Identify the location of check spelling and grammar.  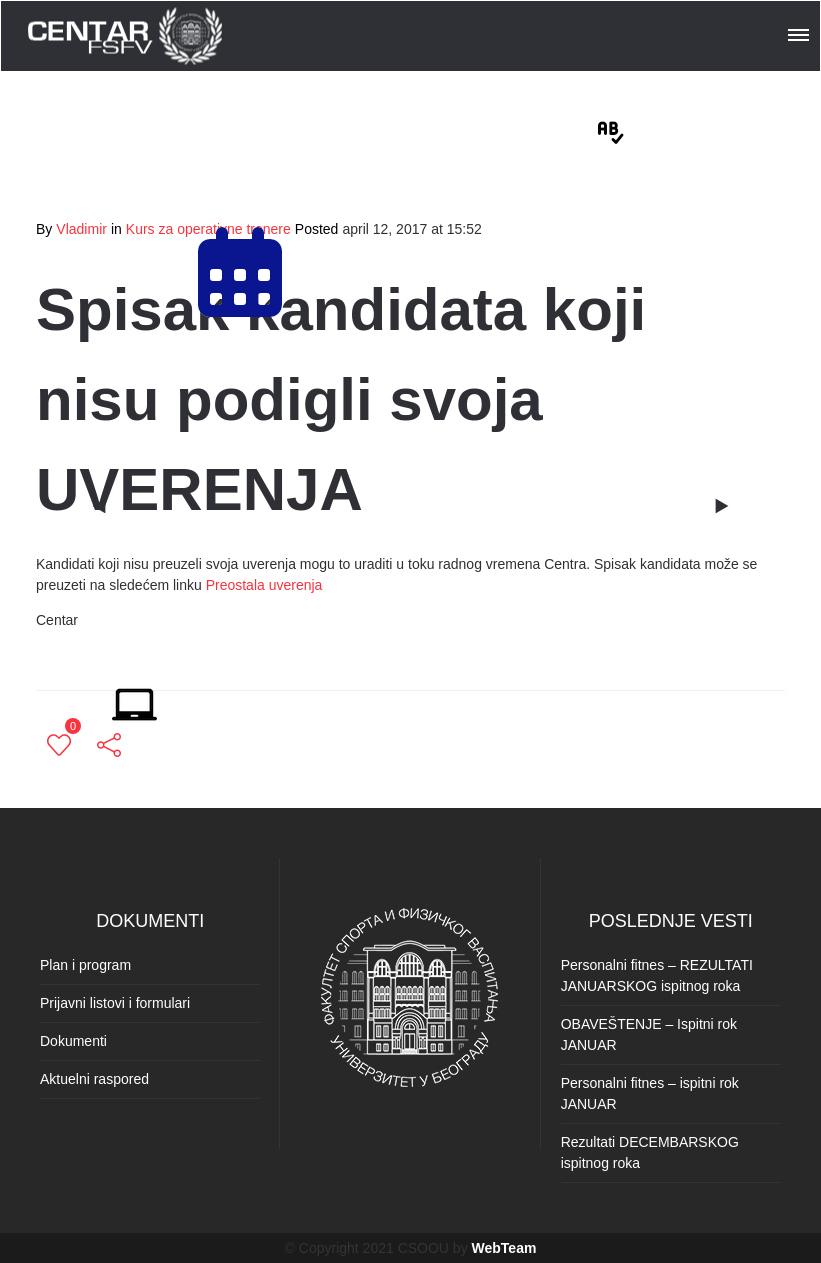
(610, 132).